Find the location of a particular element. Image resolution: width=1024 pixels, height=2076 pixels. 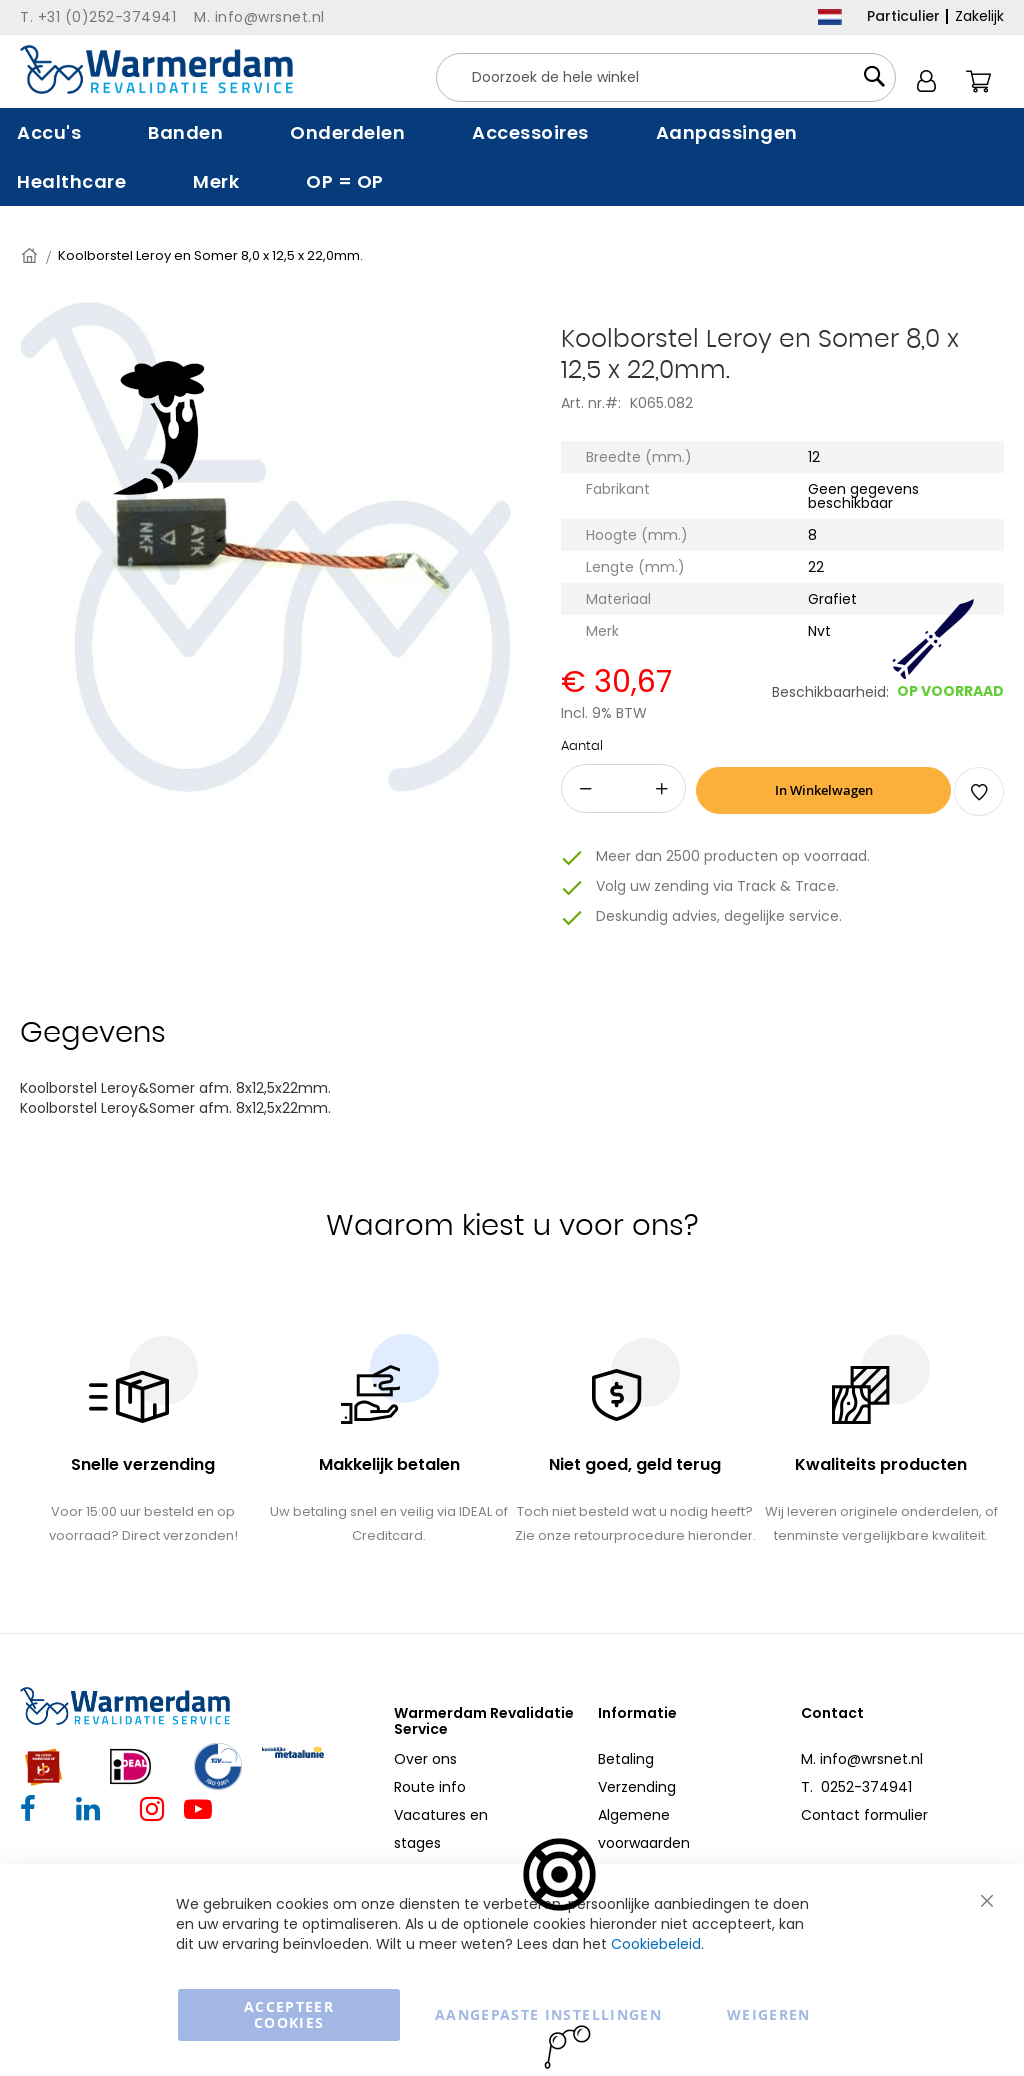

target or focus indicator is located at coordinates (559, 1874).